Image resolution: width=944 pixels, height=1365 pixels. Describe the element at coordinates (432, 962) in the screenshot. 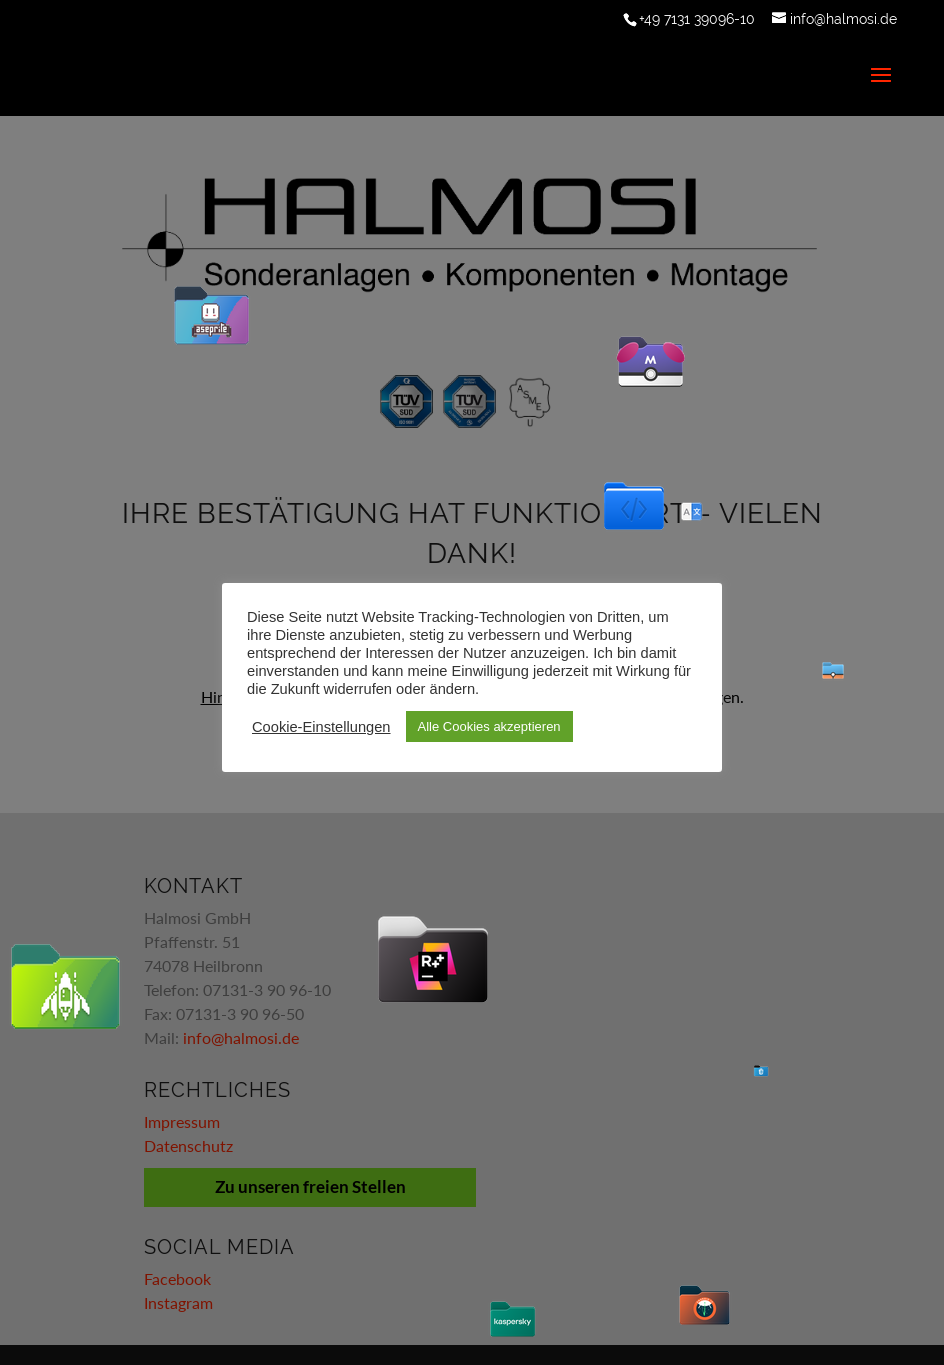

I see `folder containing ReSharper C++ project files` at that location.